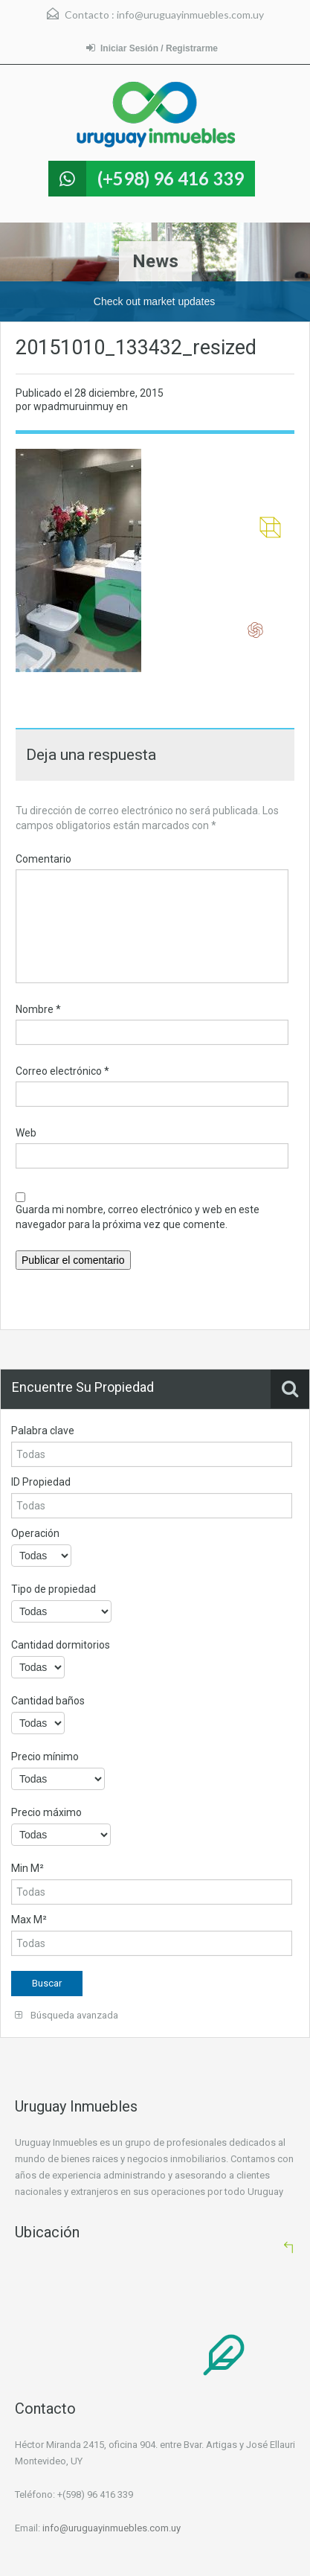  I want to click on compose a new message or post, so click(224, 2355).